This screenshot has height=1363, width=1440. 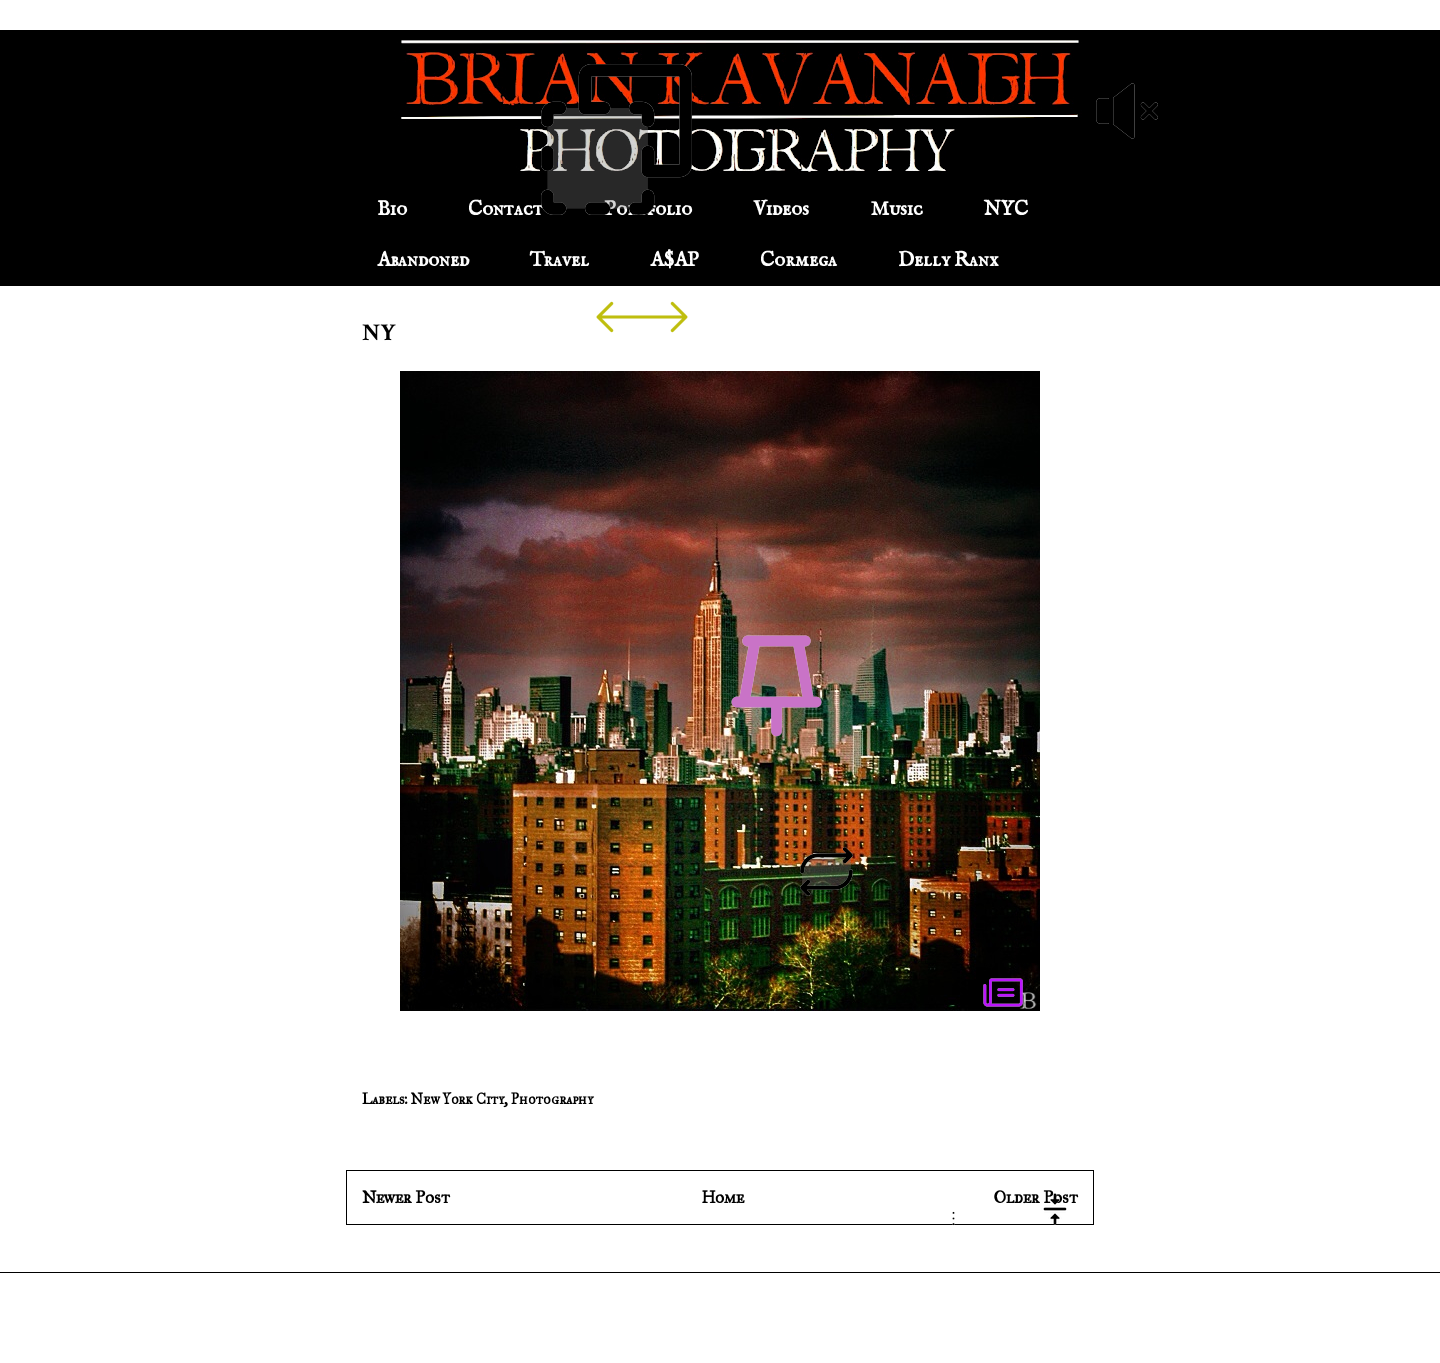 I want to click on resize element horizontally, so click(x=642, y=317).